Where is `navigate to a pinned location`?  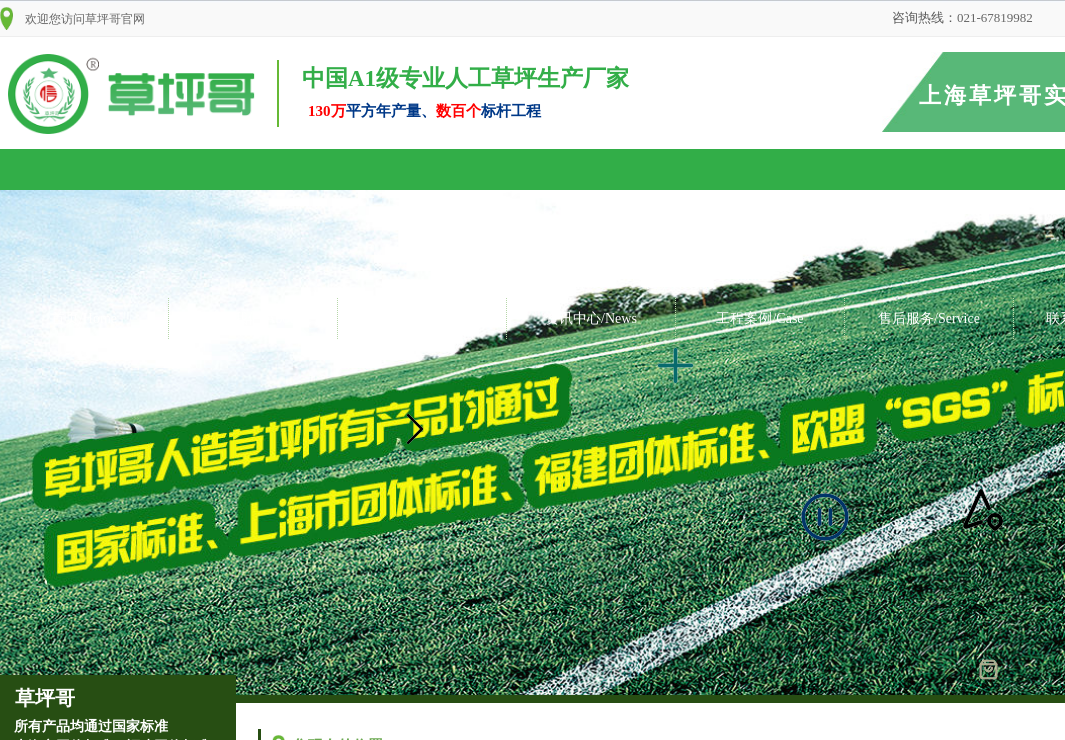
navigate to a pinned location is located at coordinates (981, 509).